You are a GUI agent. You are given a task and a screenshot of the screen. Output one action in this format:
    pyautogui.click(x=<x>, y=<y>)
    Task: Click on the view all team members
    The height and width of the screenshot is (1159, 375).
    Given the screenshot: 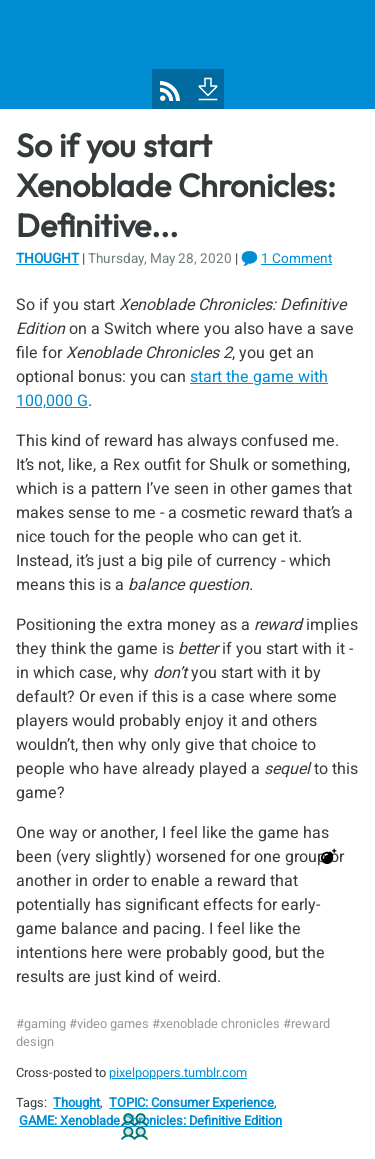 What is the action you would take?
    pyautogui.click(x=134, y=1126)
    